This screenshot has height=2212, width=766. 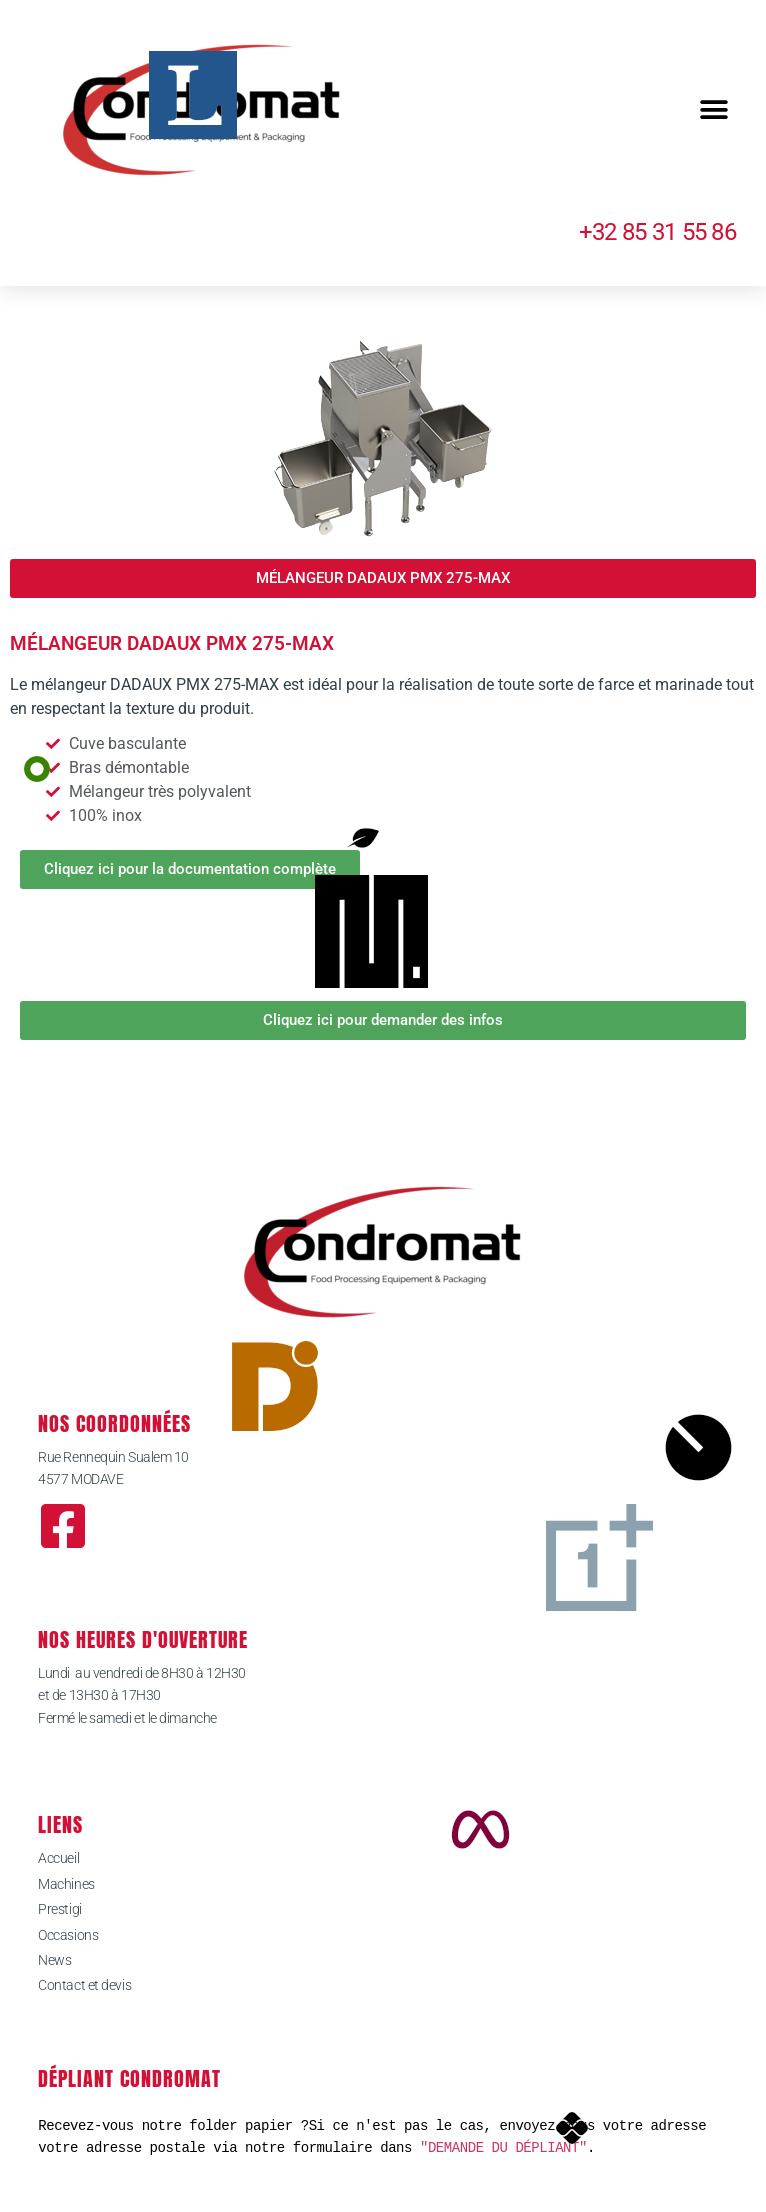 I want to click on OnePlus brand logo, so click(x=599, y=1557).